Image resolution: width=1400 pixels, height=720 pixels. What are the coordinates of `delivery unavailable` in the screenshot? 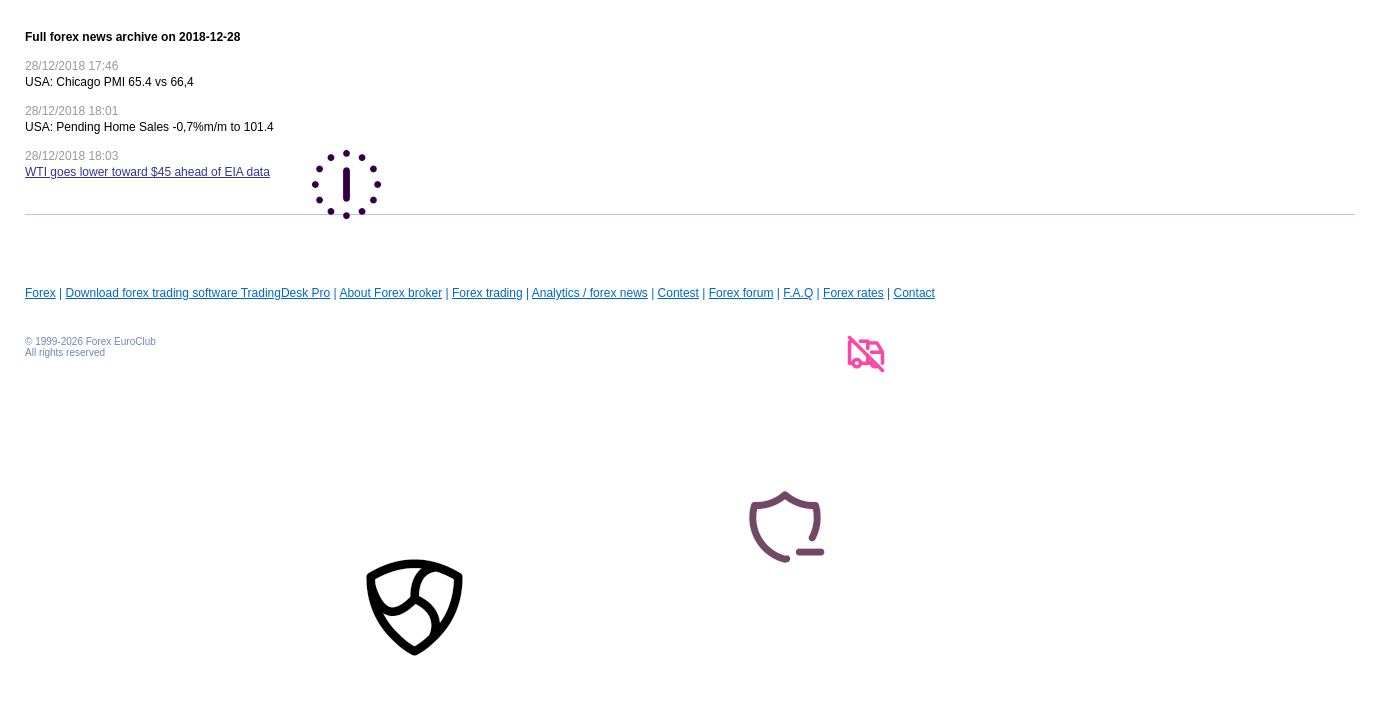 It's located at (866, 354).